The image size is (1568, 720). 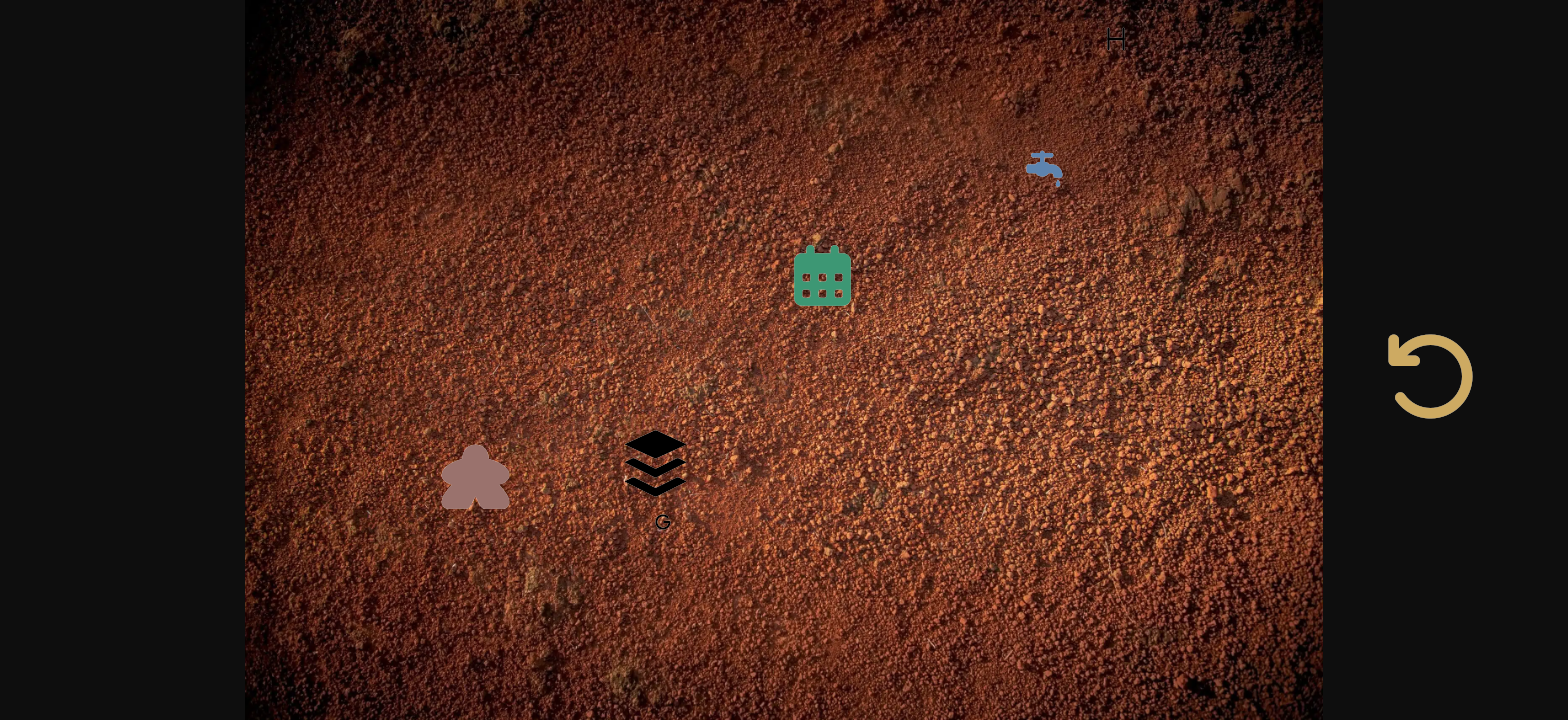 I want to click on access water or plumbing settings, so click(x=1044, y=166).